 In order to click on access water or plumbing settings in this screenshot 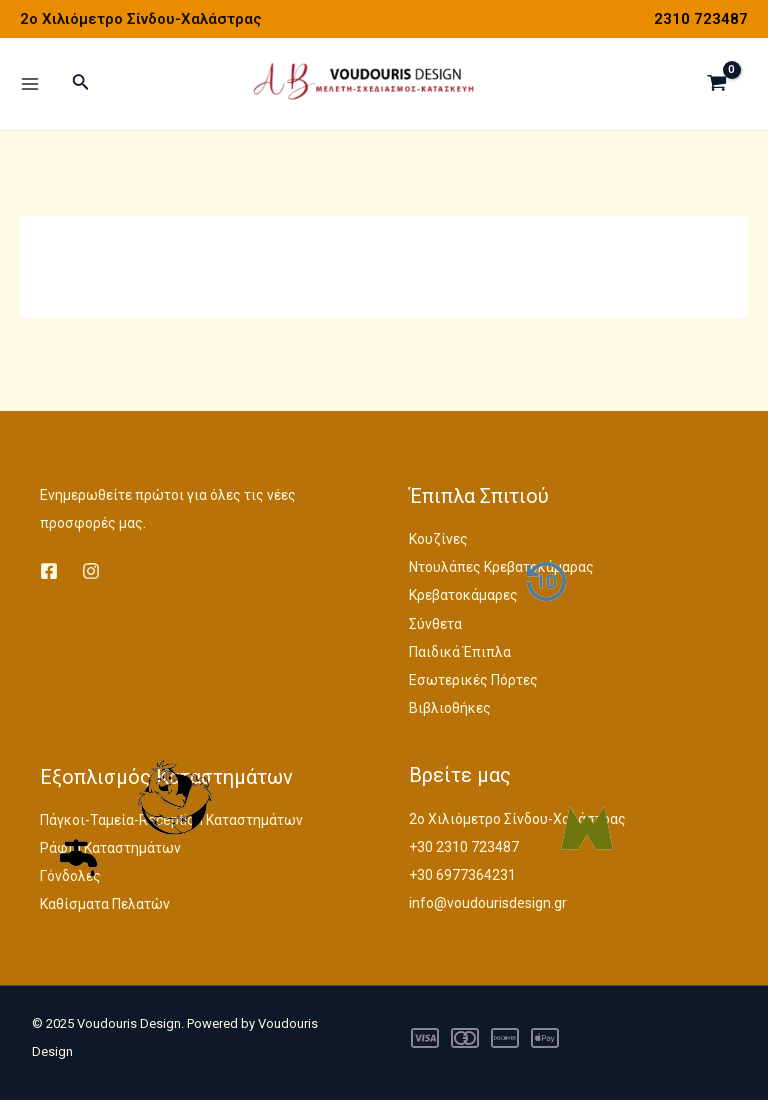, I will do `click(78, 855)`.